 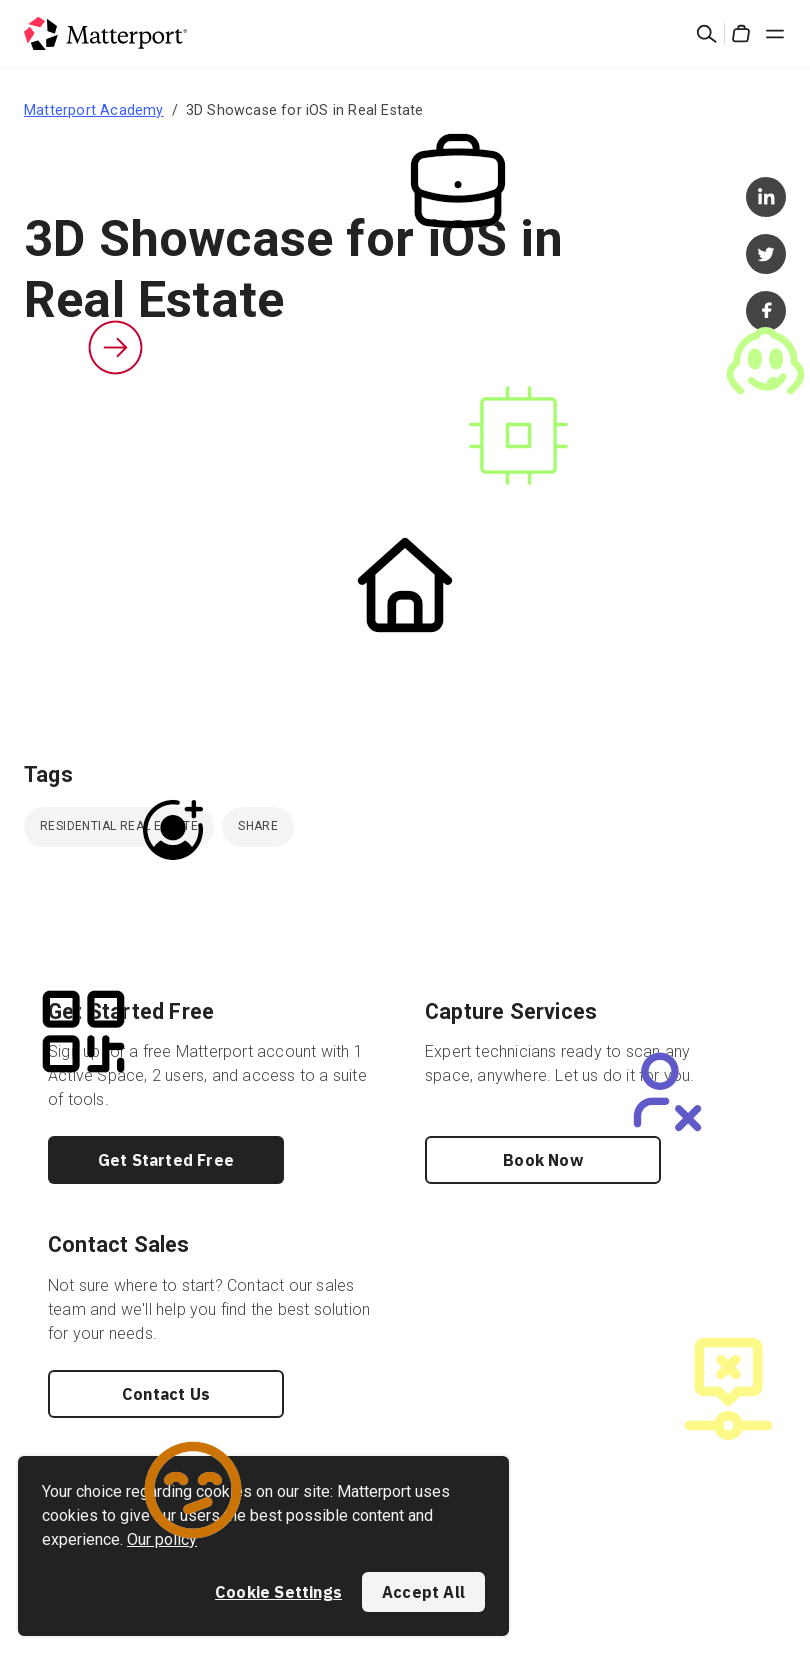 What do you see at coordinates (193, 1490) in the screenshot?
I see `indicate dissatisfaction or negative feedback` at bounding box center [193, 1490].